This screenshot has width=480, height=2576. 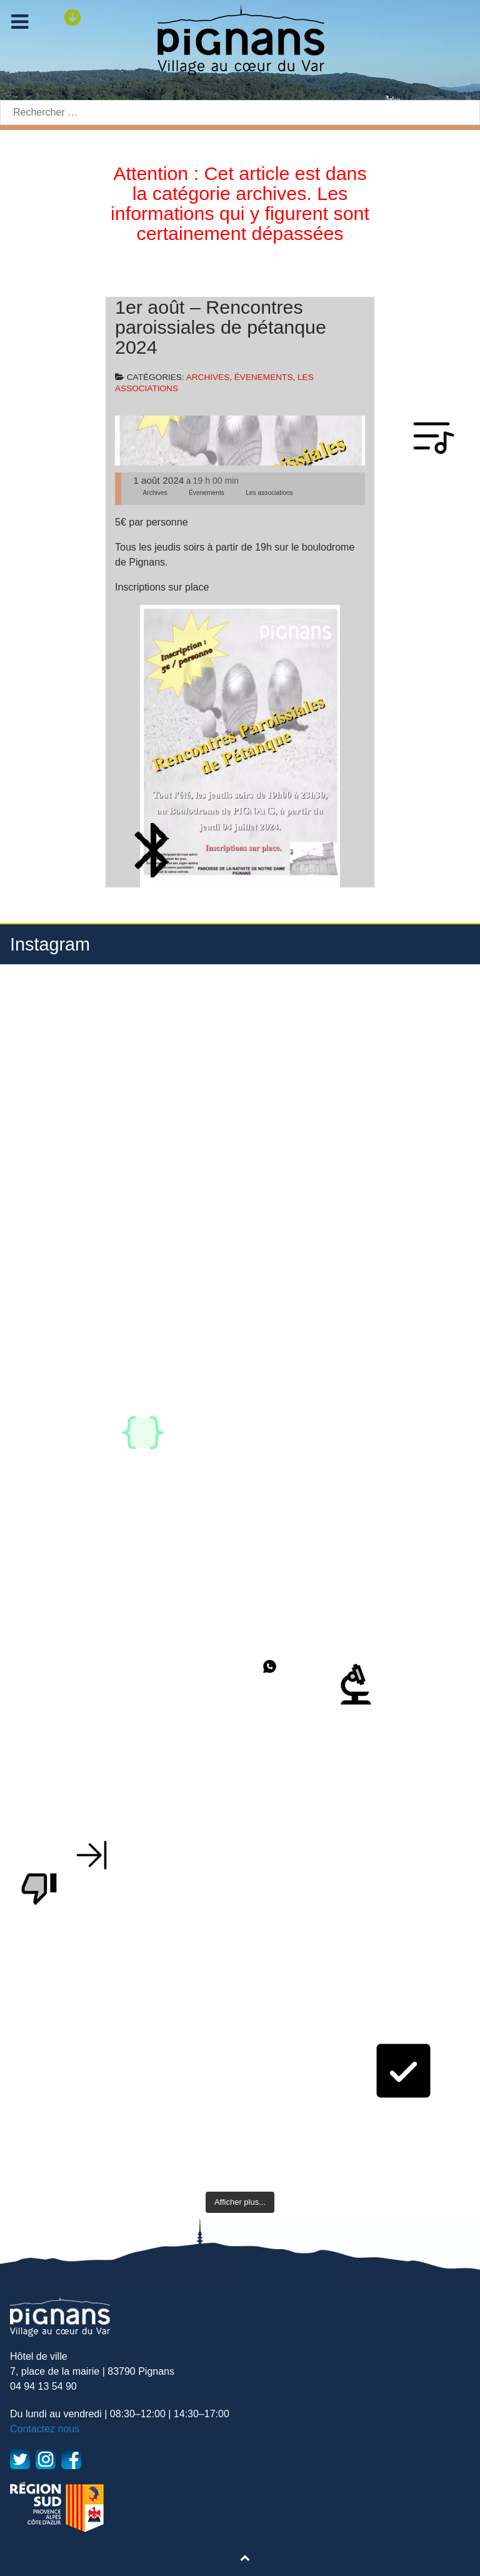 What do you see at coordinates (431, 436) in the screenshot?
I see `view your music playlist` at bounding box center [431, 436].